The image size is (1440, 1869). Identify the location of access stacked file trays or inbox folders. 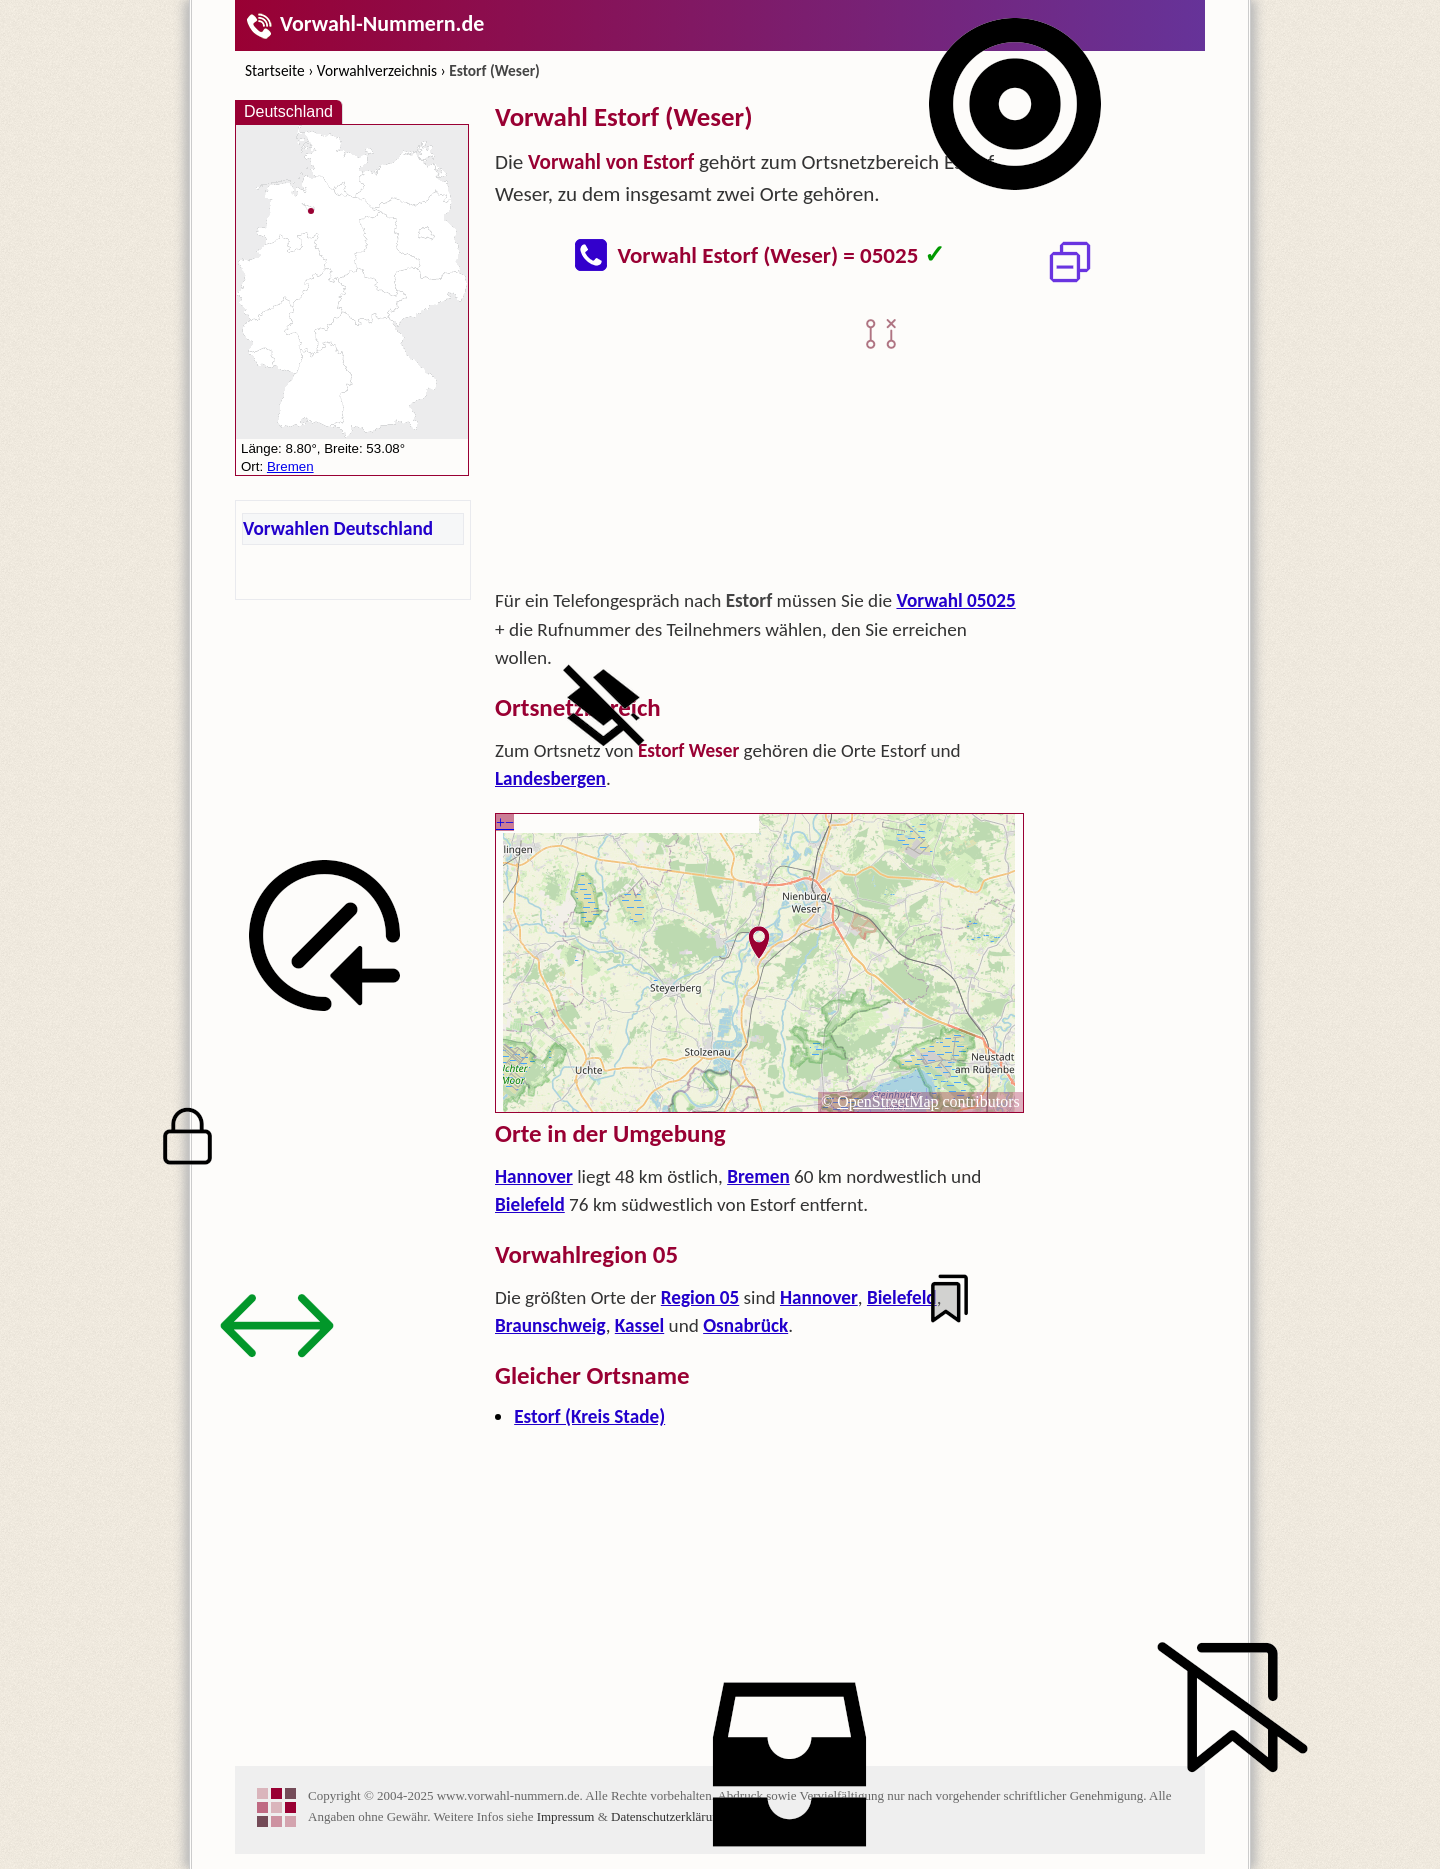
(789, 1764).